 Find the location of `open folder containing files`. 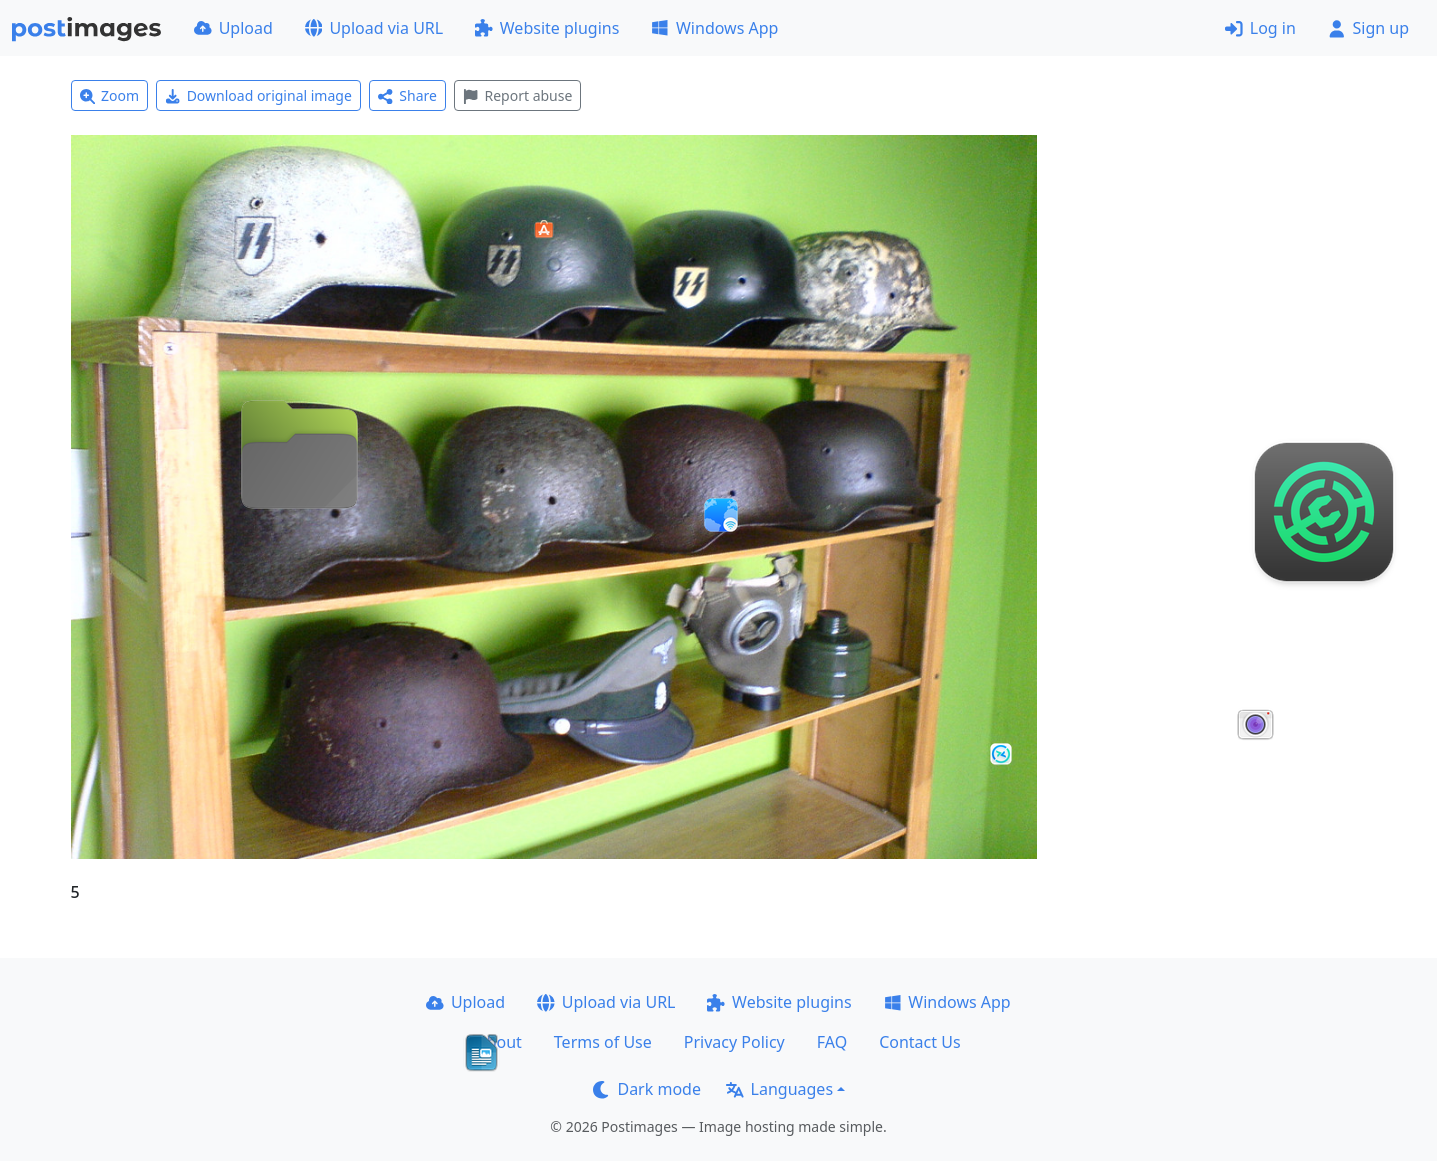

open folder containing files is located at coordinates (299, 454).